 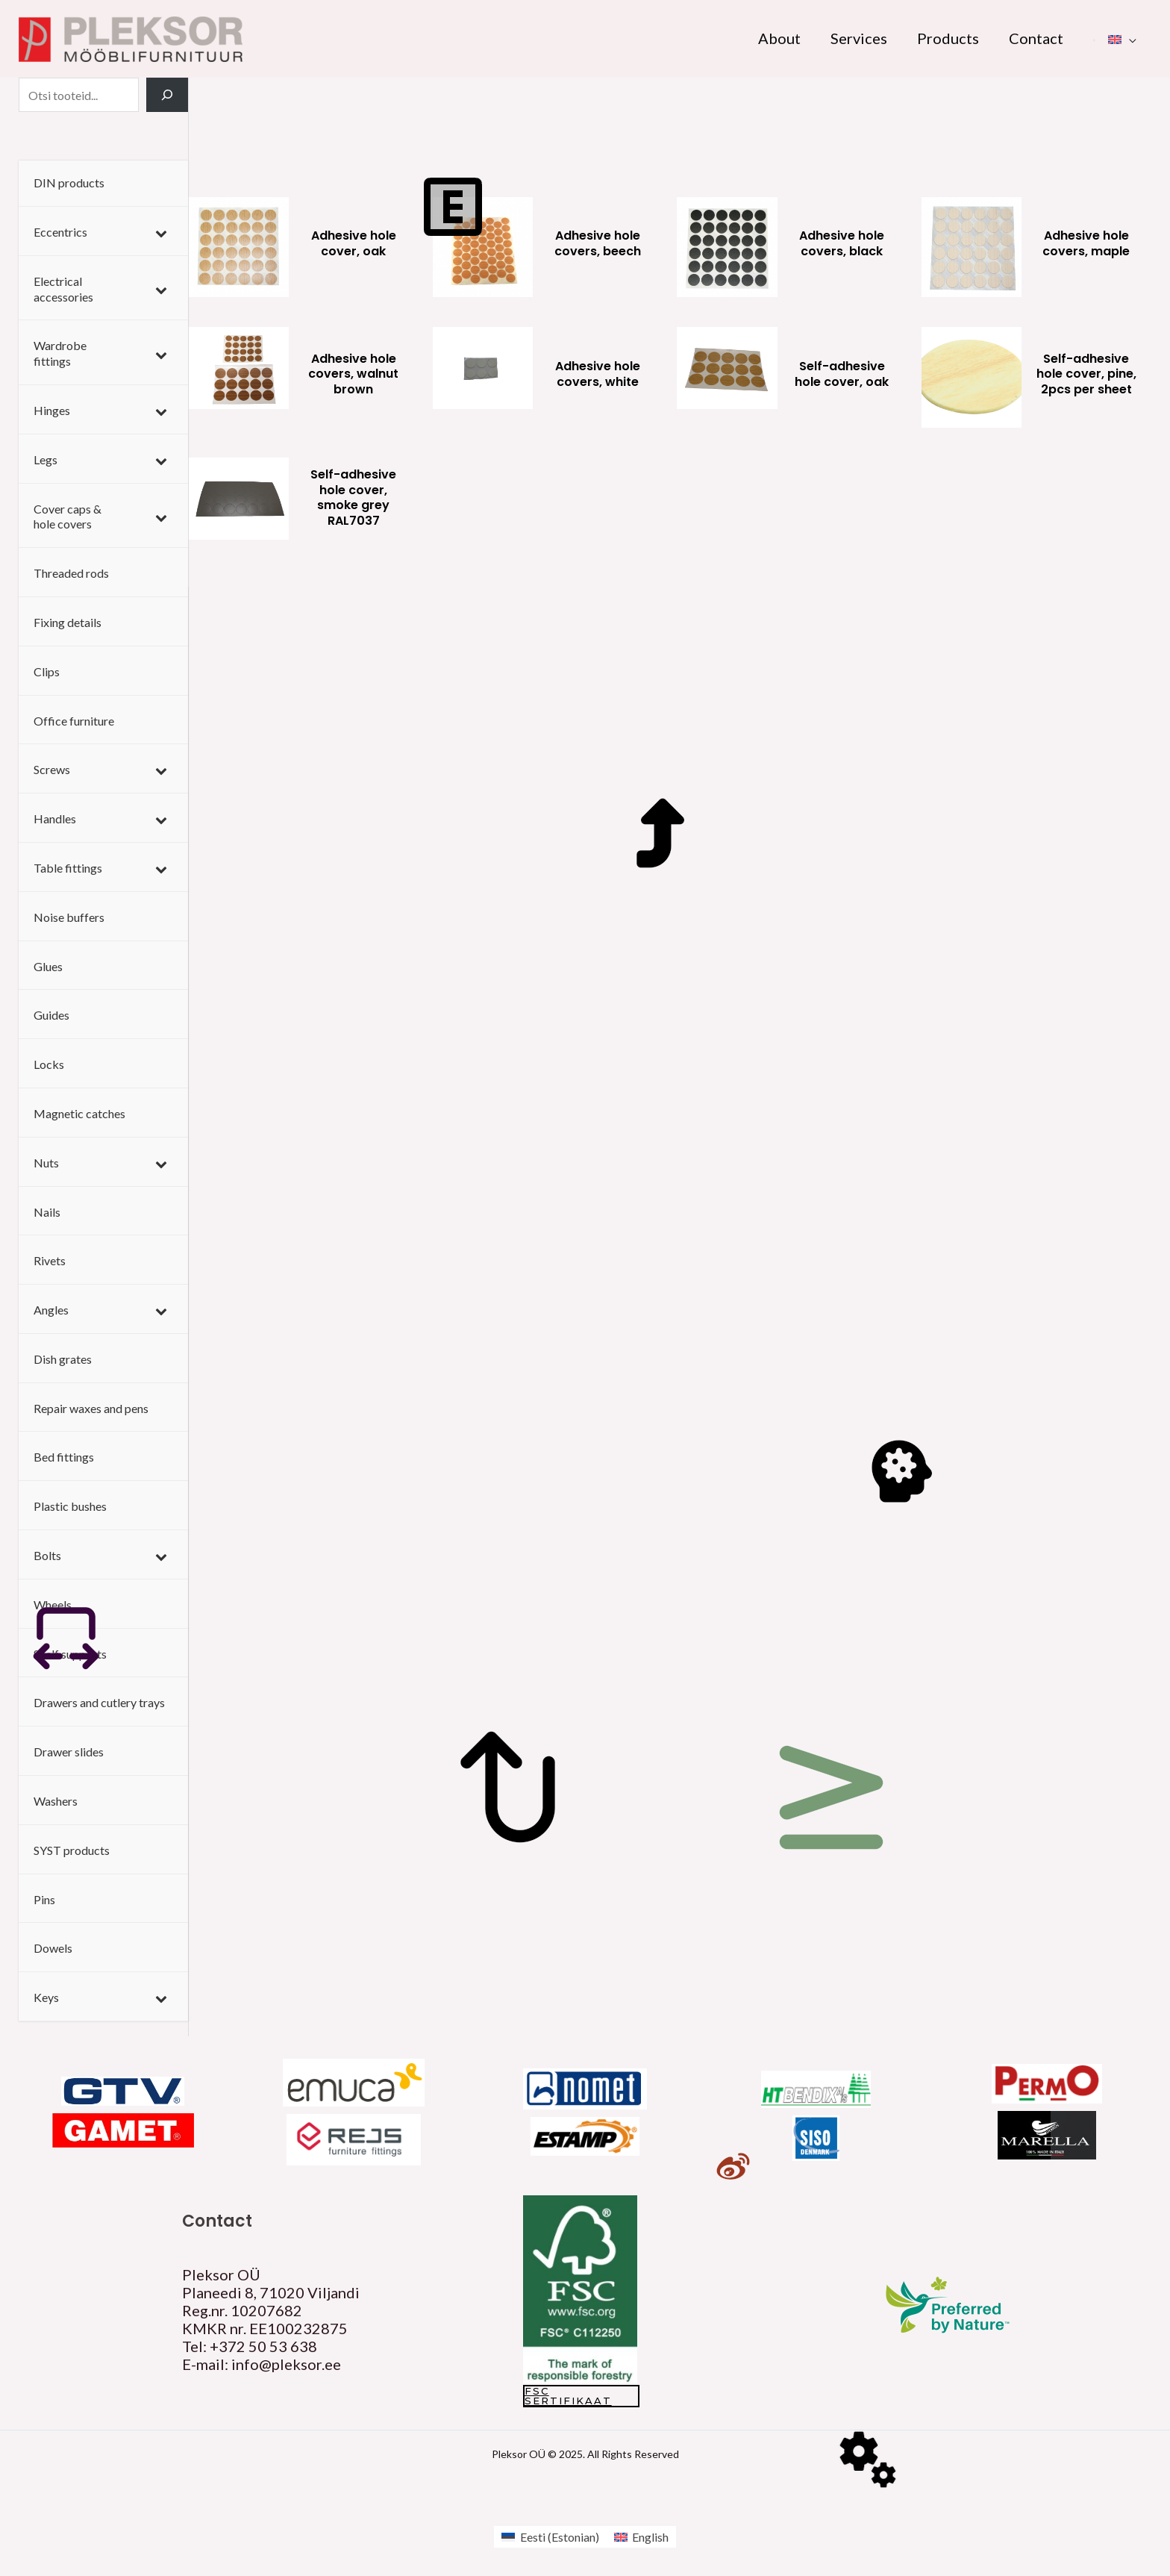 What do you see at coordinates (663, 833) in the screenshot?
I see `move item up one level` at bounding box center [663, 833].